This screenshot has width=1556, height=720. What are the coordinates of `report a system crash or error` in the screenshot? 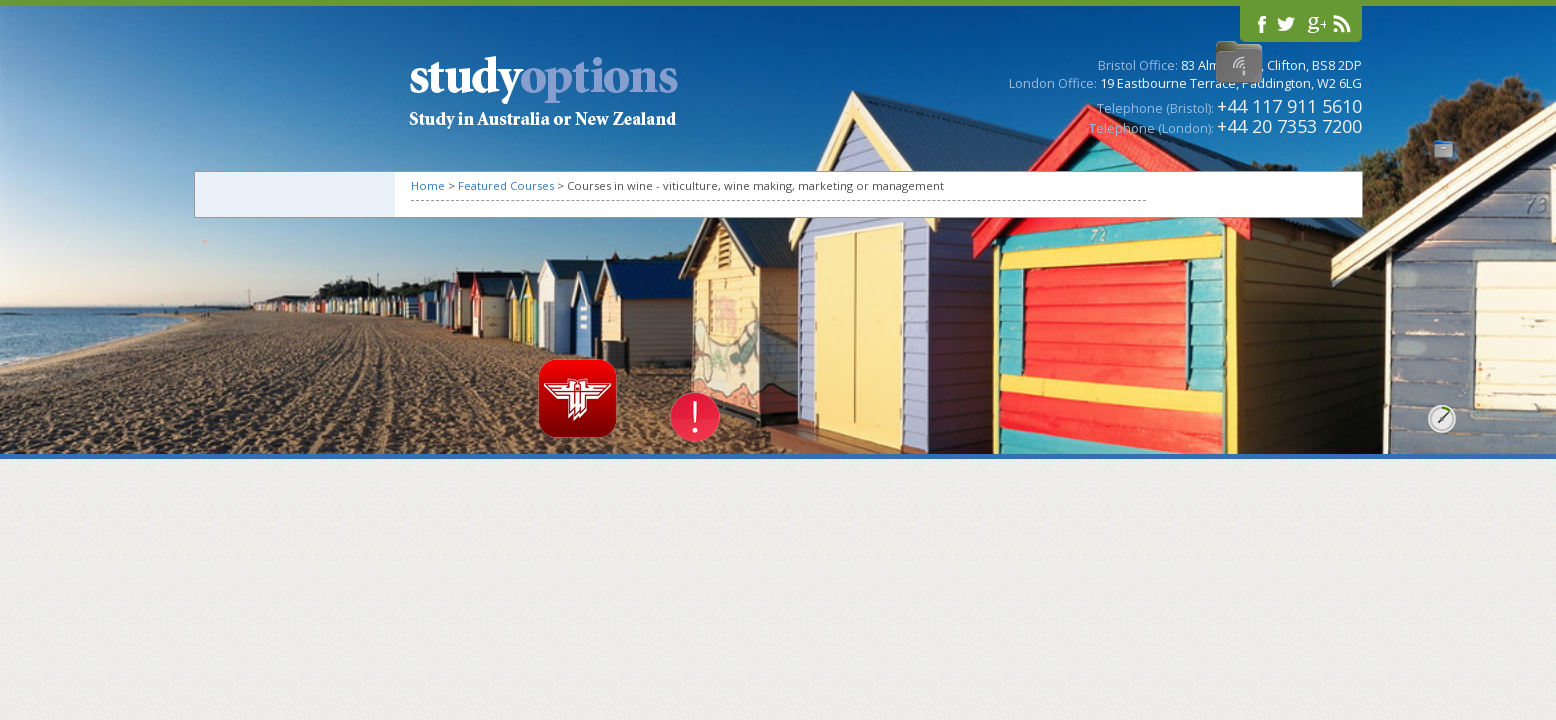 It's located at (695, 417).